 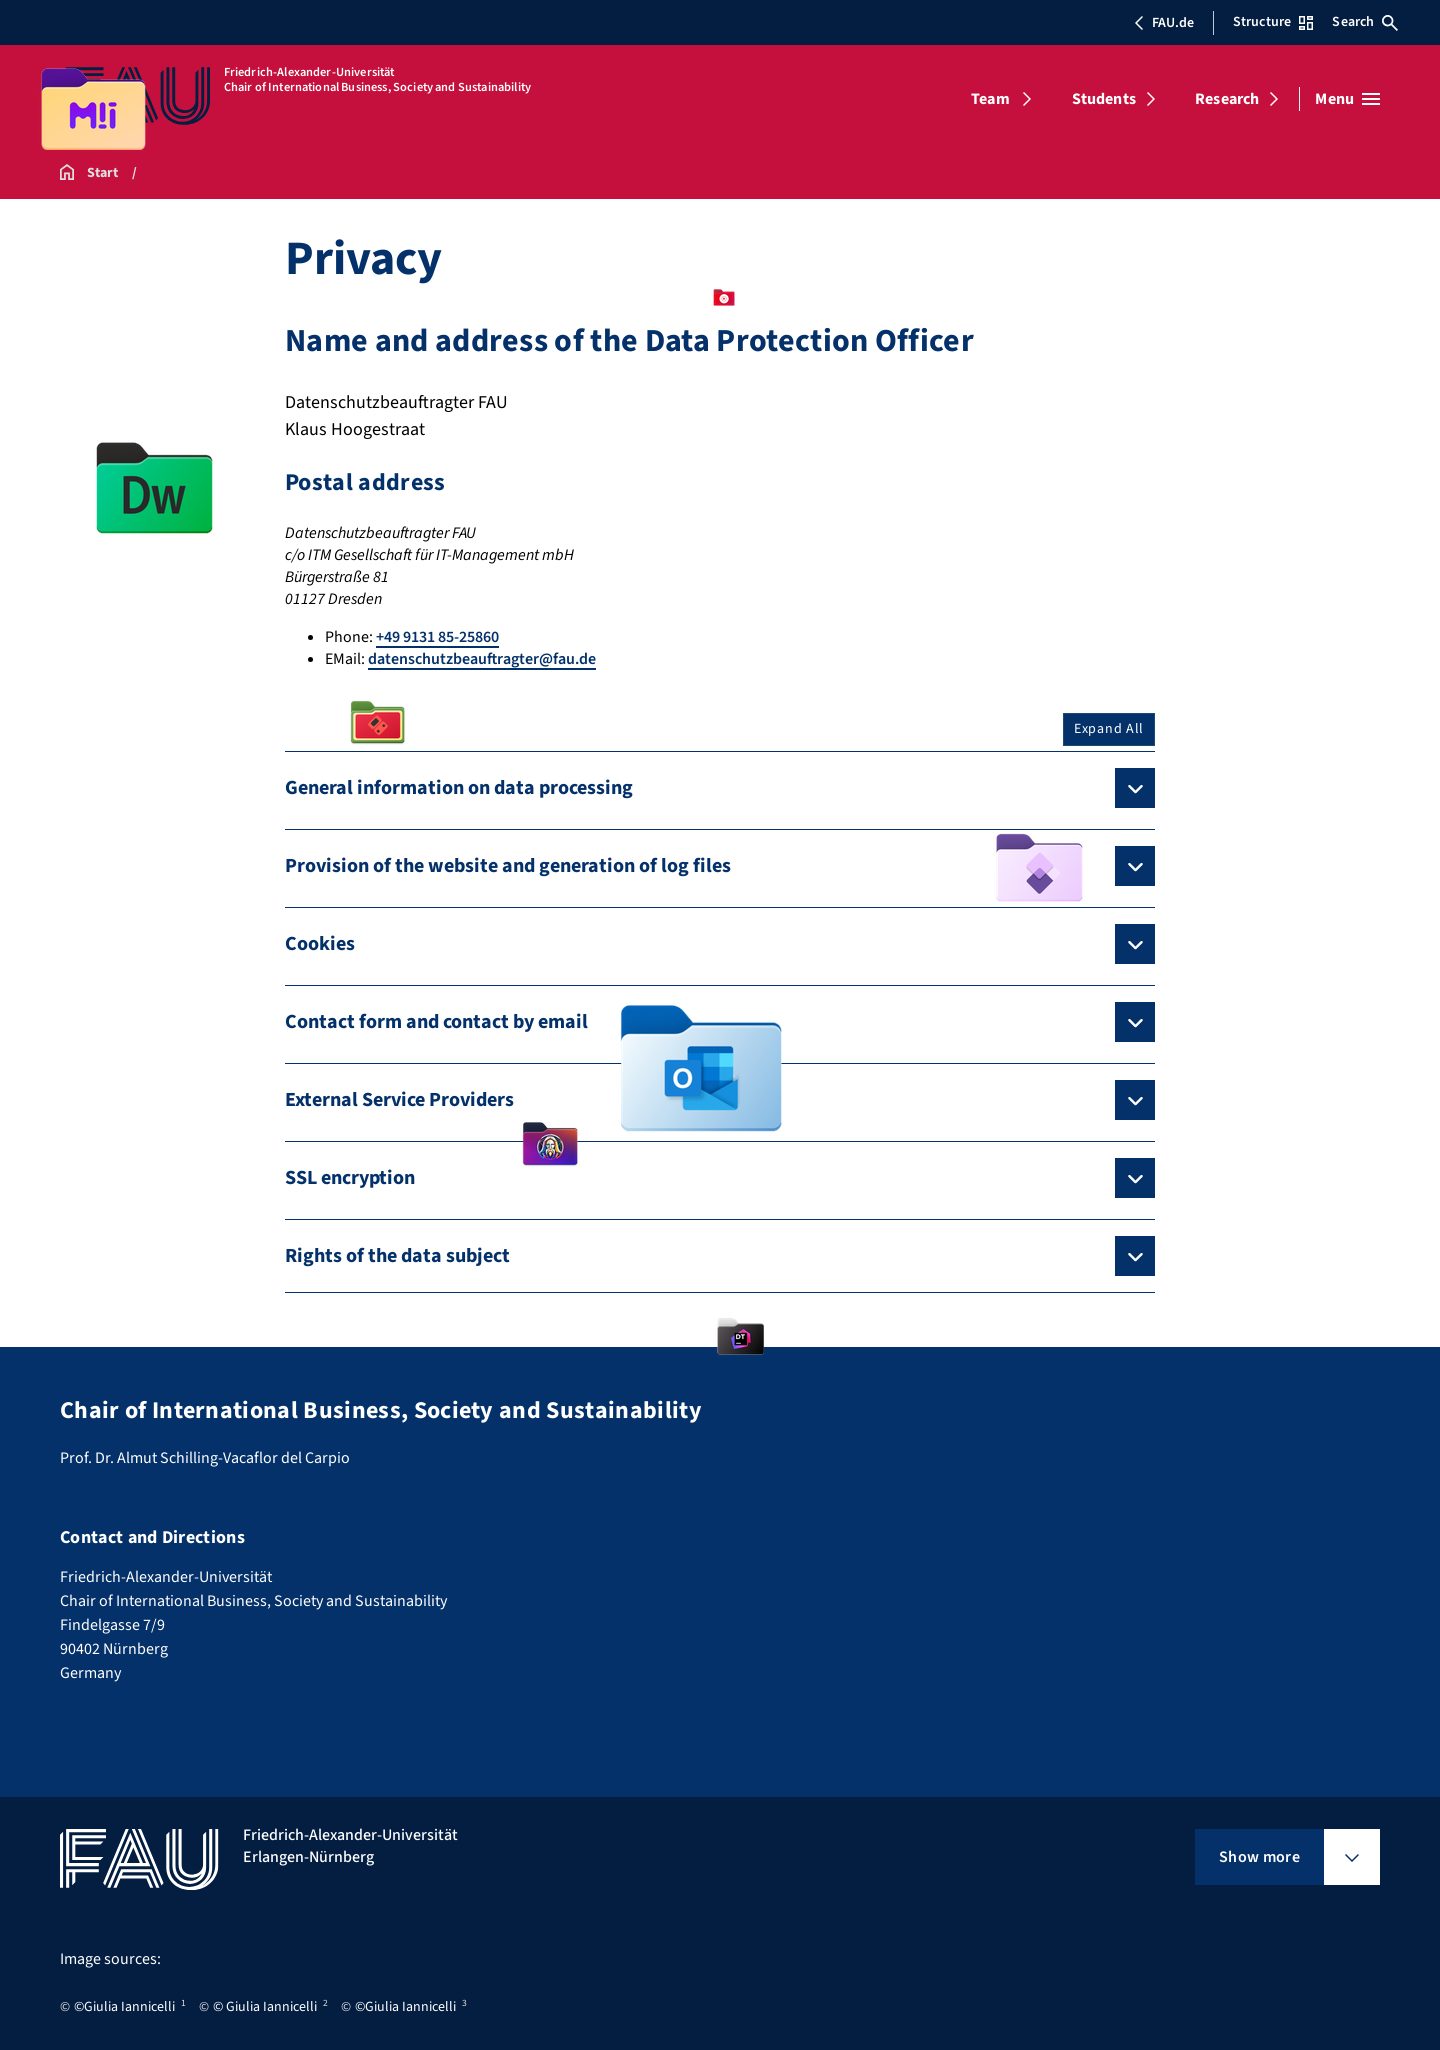 What do you see at coordinates (93, 112) in the screenshot?
I see `open wondershare filmii video projects folder` at bounding box center [93, 112].